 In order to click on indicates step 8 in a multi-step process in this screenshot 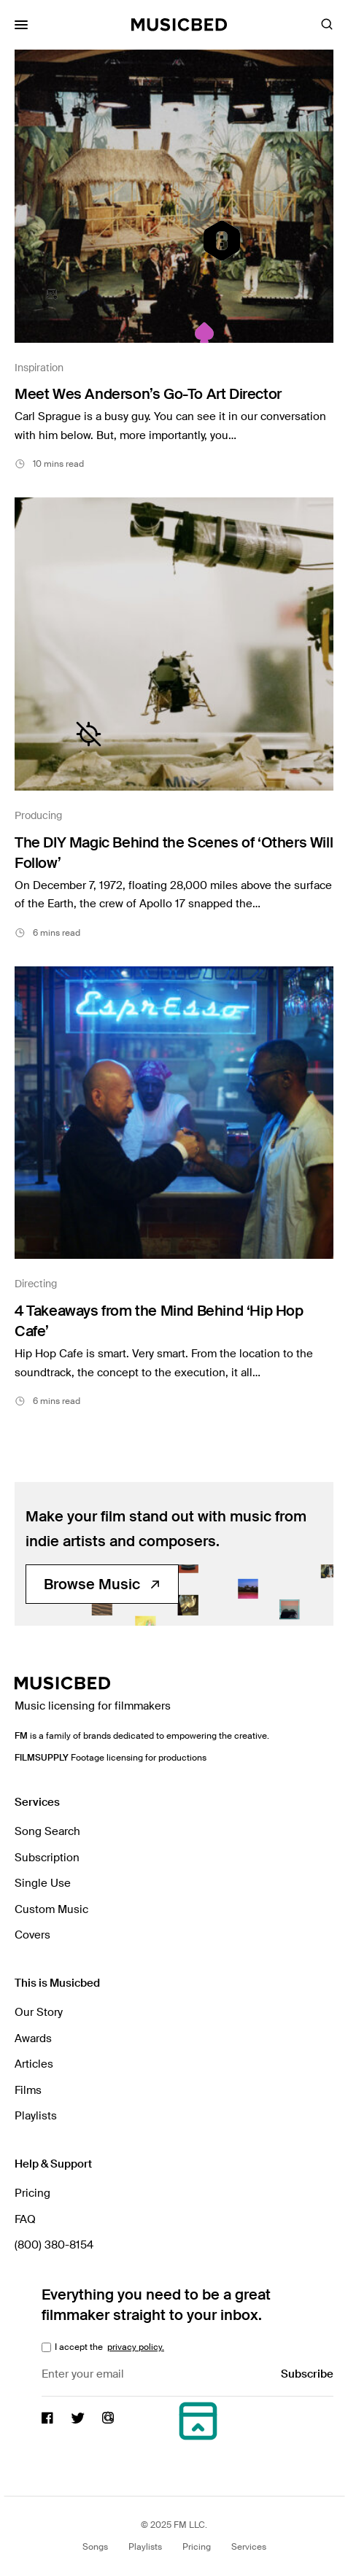, I will do `click(222, 241)`.